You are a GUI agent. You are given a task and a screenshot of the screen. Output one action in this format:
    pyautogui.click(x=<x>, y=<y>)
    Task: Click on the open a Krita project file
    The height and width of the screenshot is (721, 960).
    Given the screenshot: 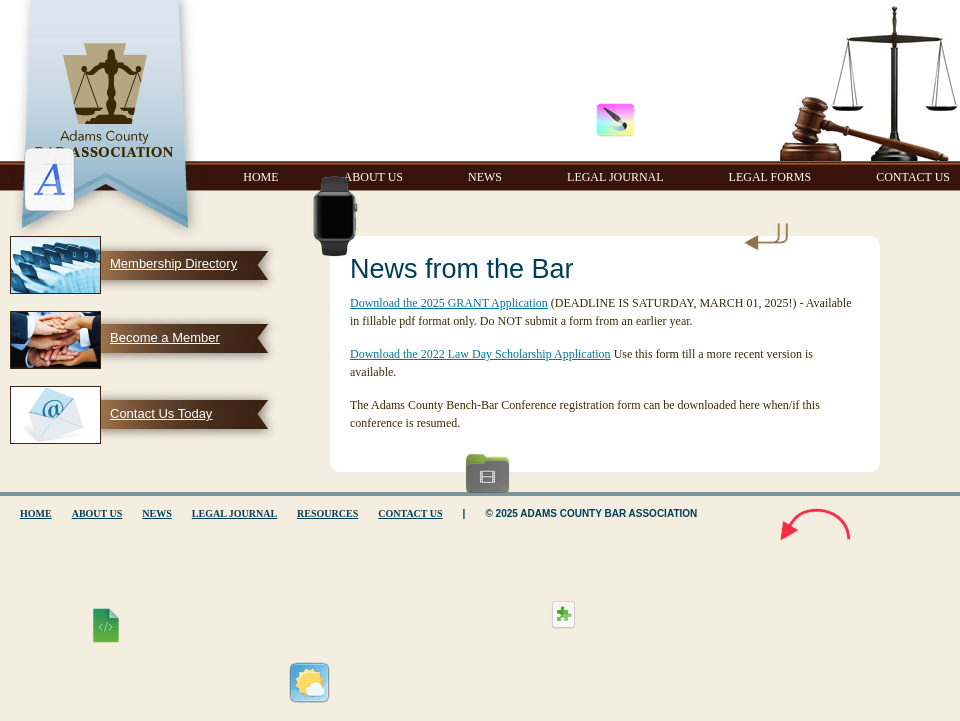 What is the action you would take?
    pyautogui.click(x=615, y=118)
    